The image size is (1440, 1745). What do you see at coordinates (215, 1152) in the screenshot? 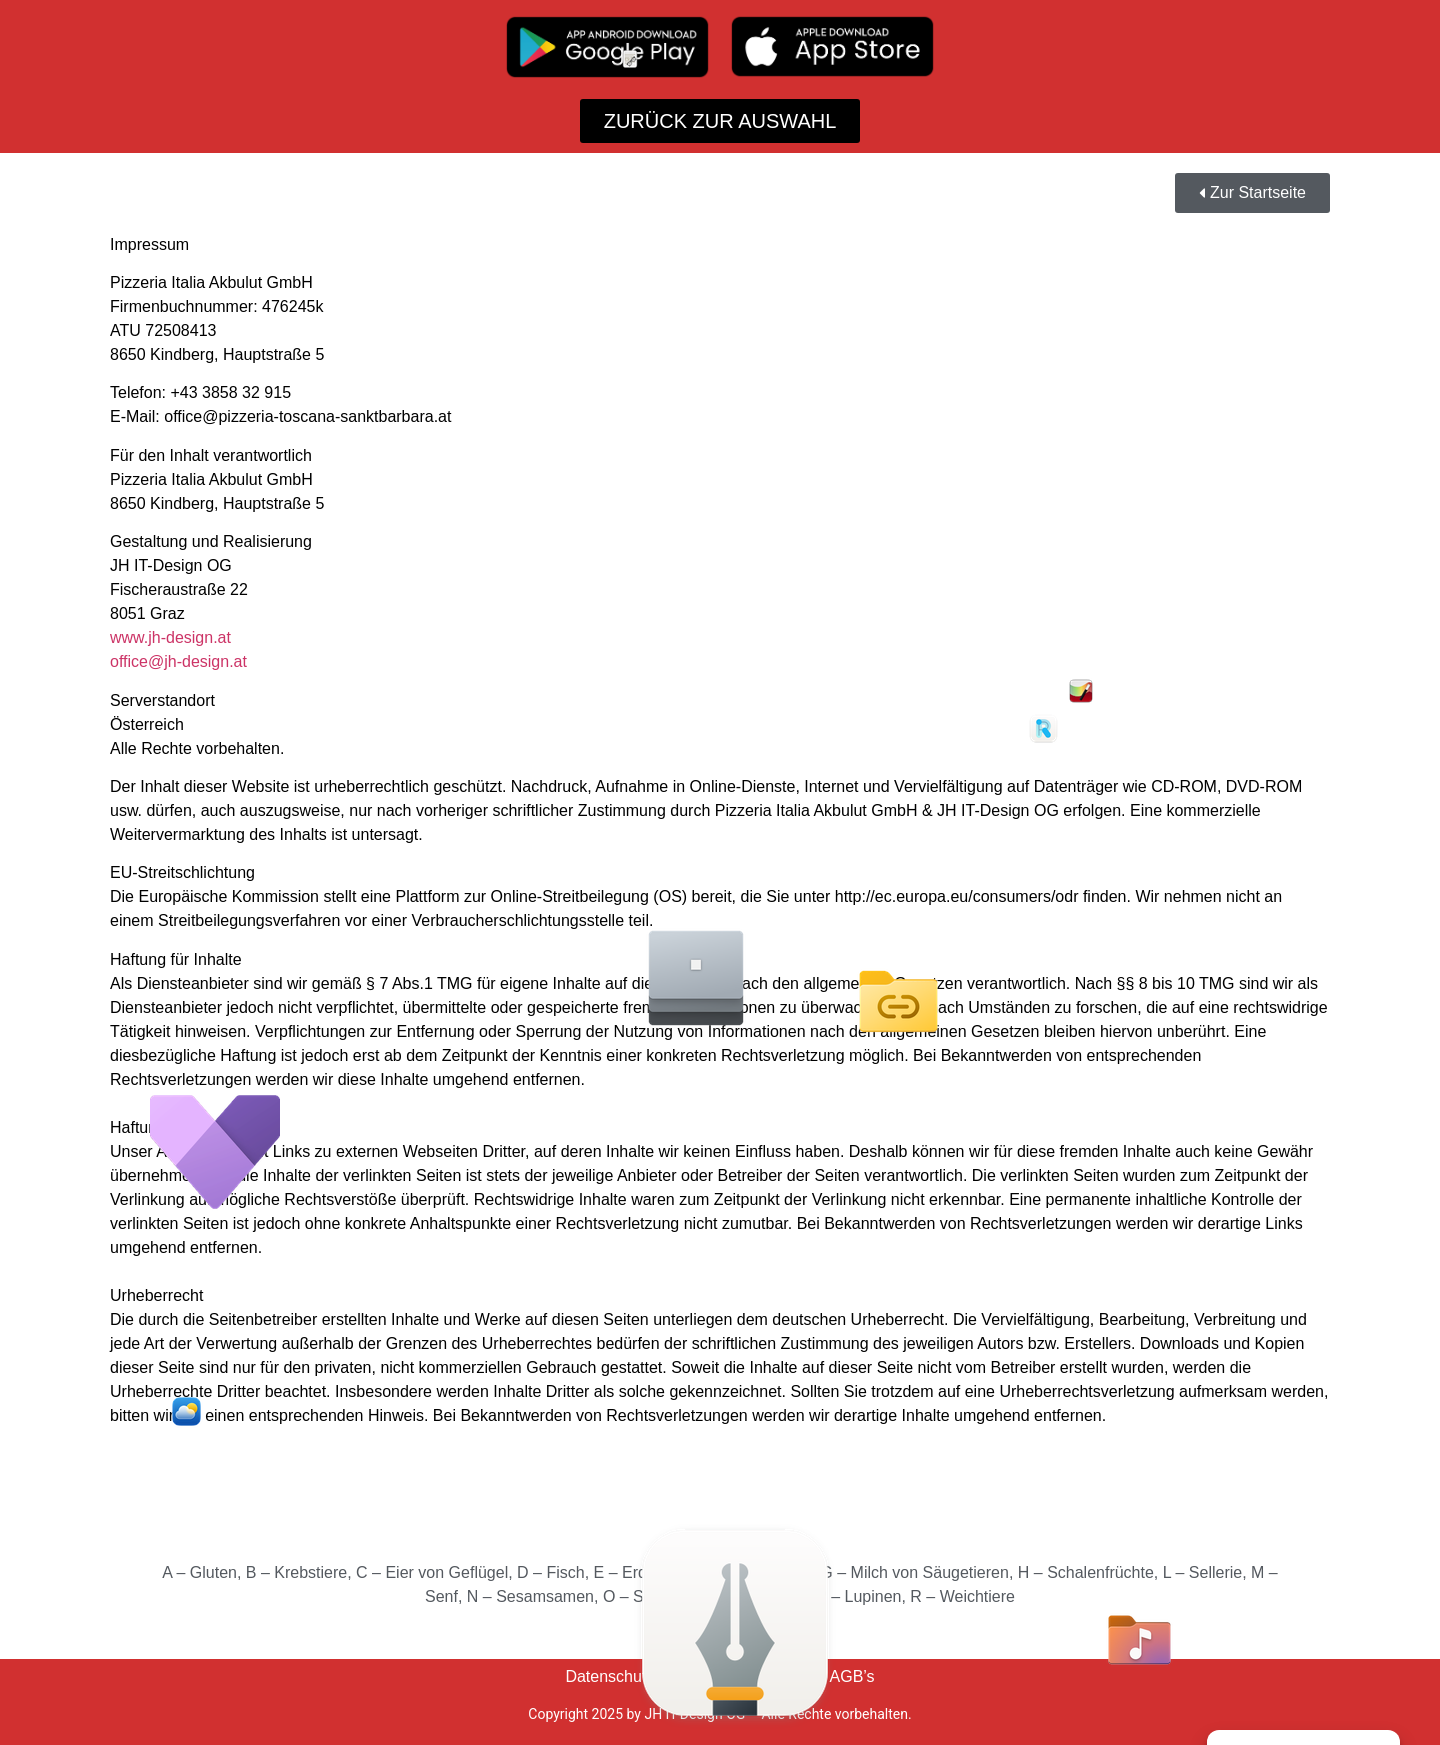
I see `open Microsoft Kaizala service app` at bounding box center [215, 1152].